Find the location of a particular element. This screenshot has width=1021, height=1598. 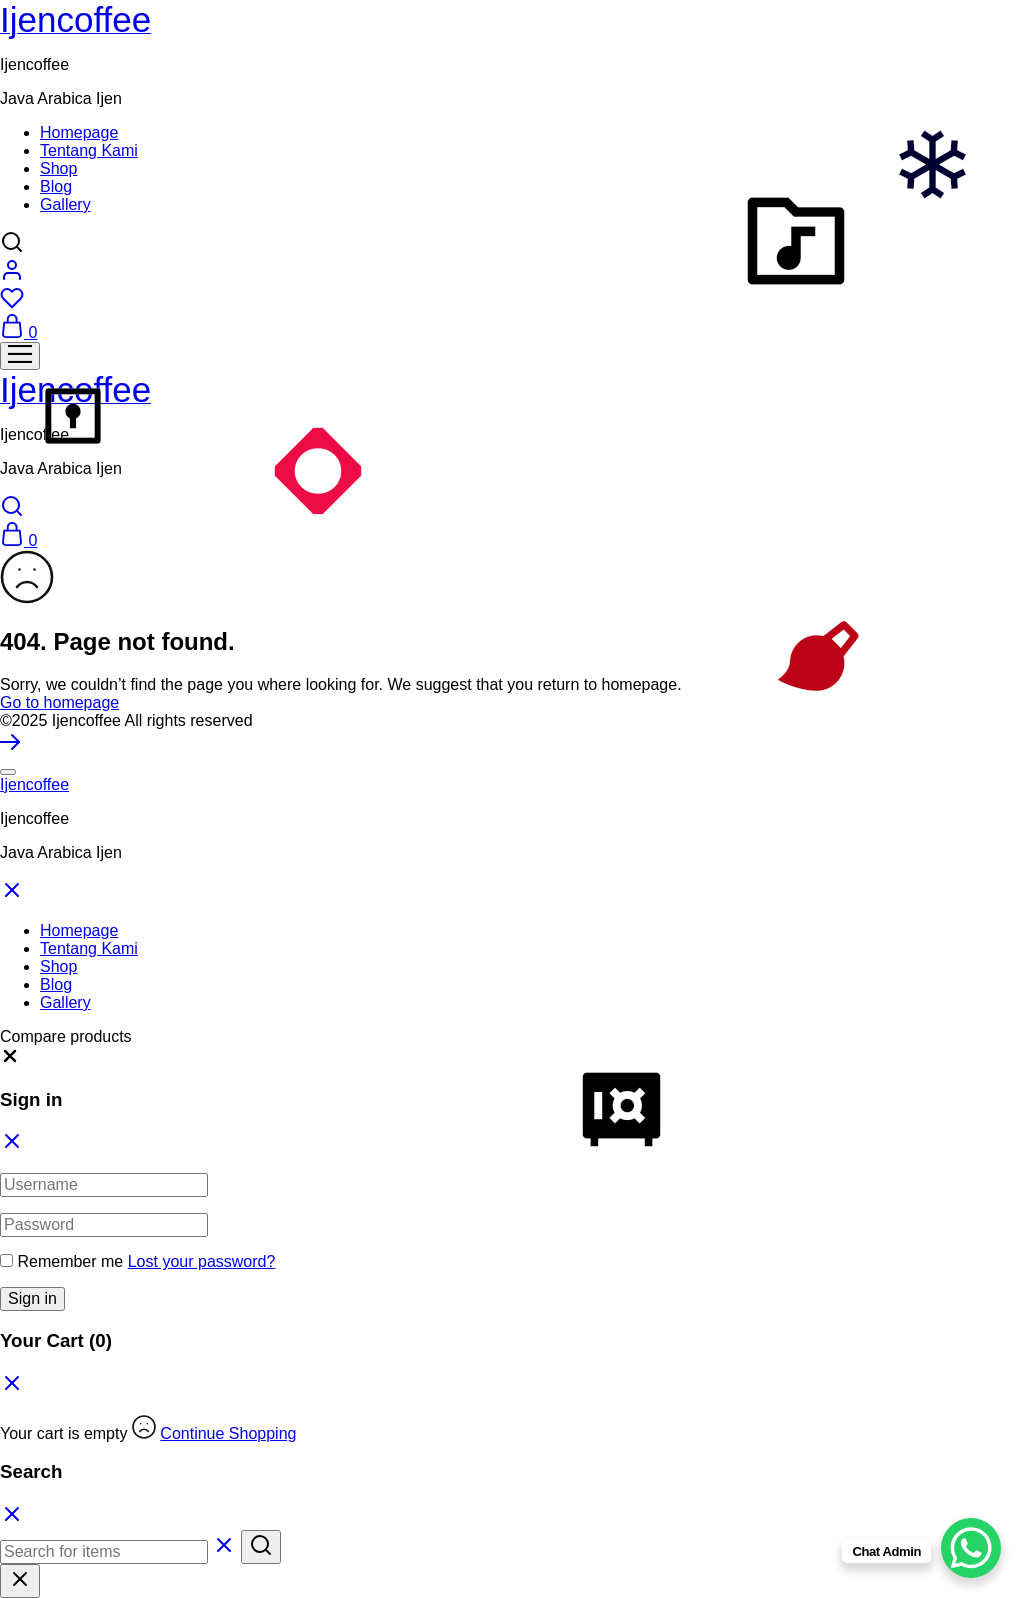

access door lock or security settings is located at coordinates (73, 416).